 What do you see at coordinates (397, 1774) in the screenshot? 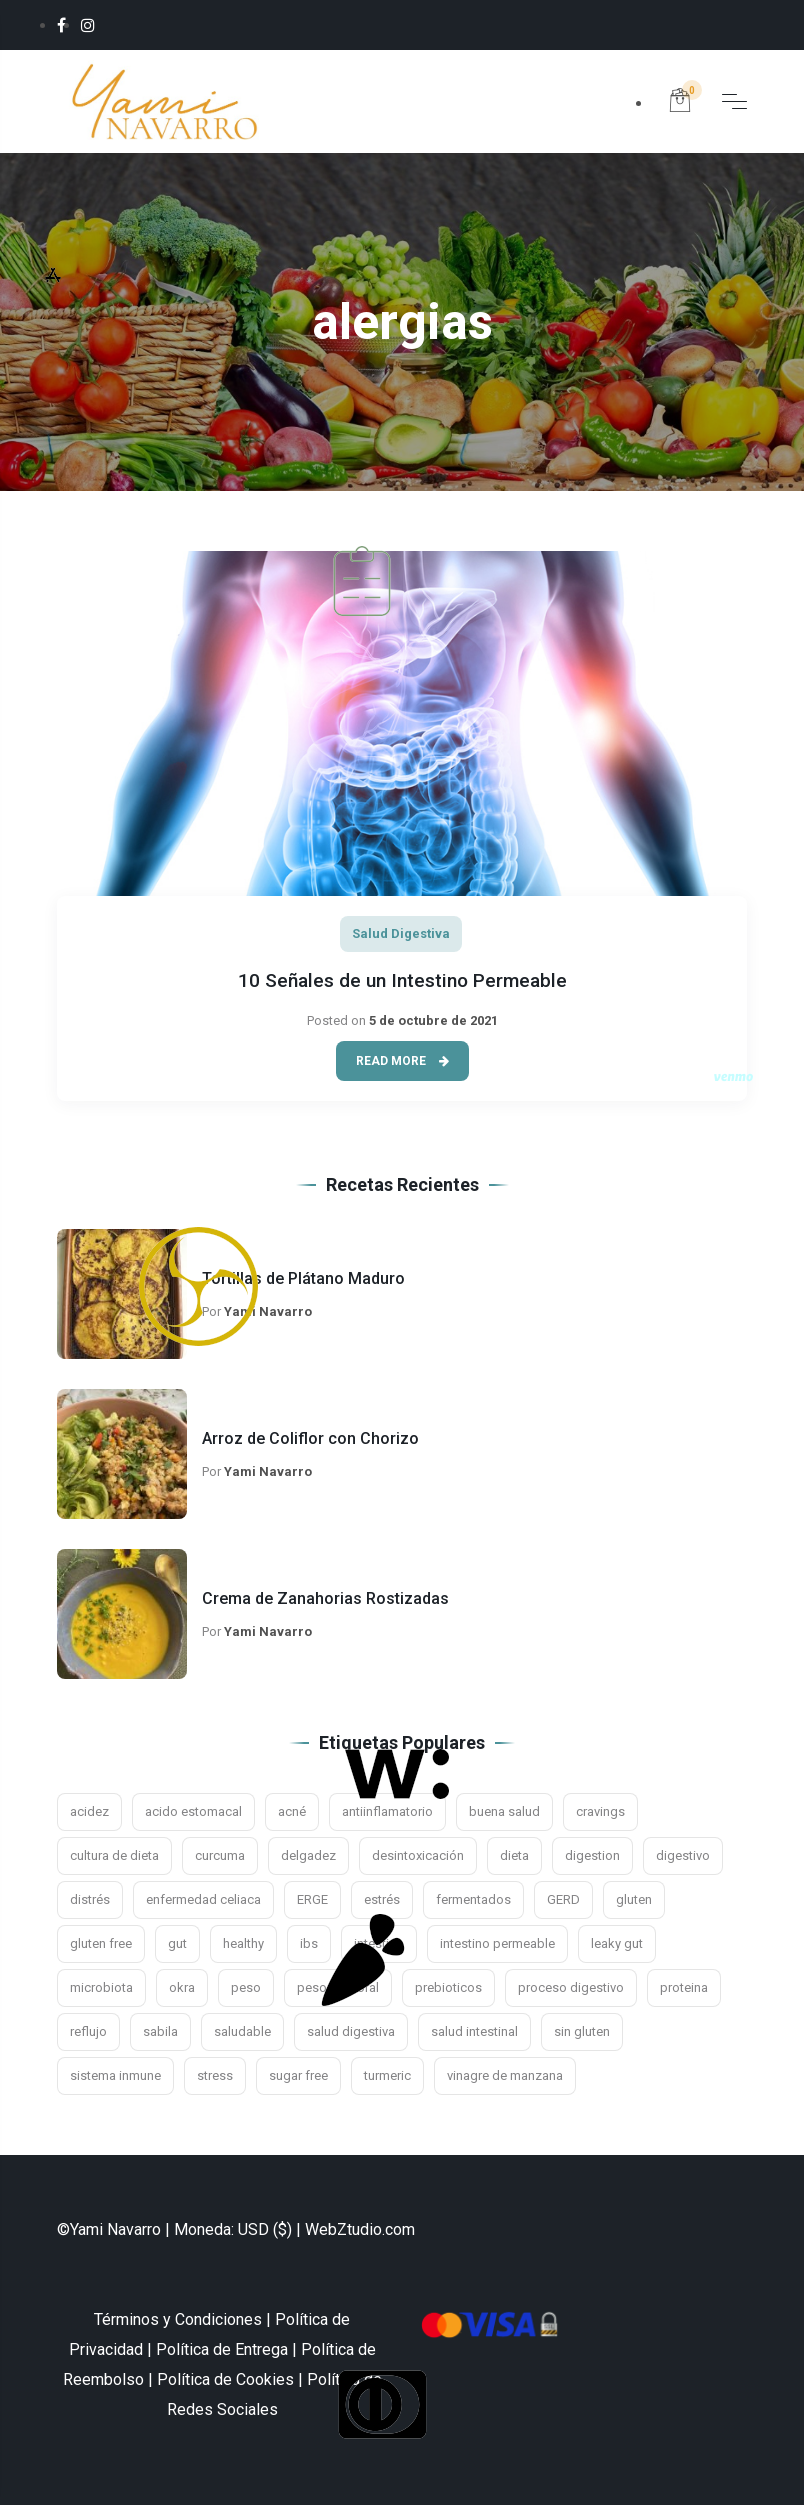
I see `visit wellfound job board` at bounding box center [397, 1774].